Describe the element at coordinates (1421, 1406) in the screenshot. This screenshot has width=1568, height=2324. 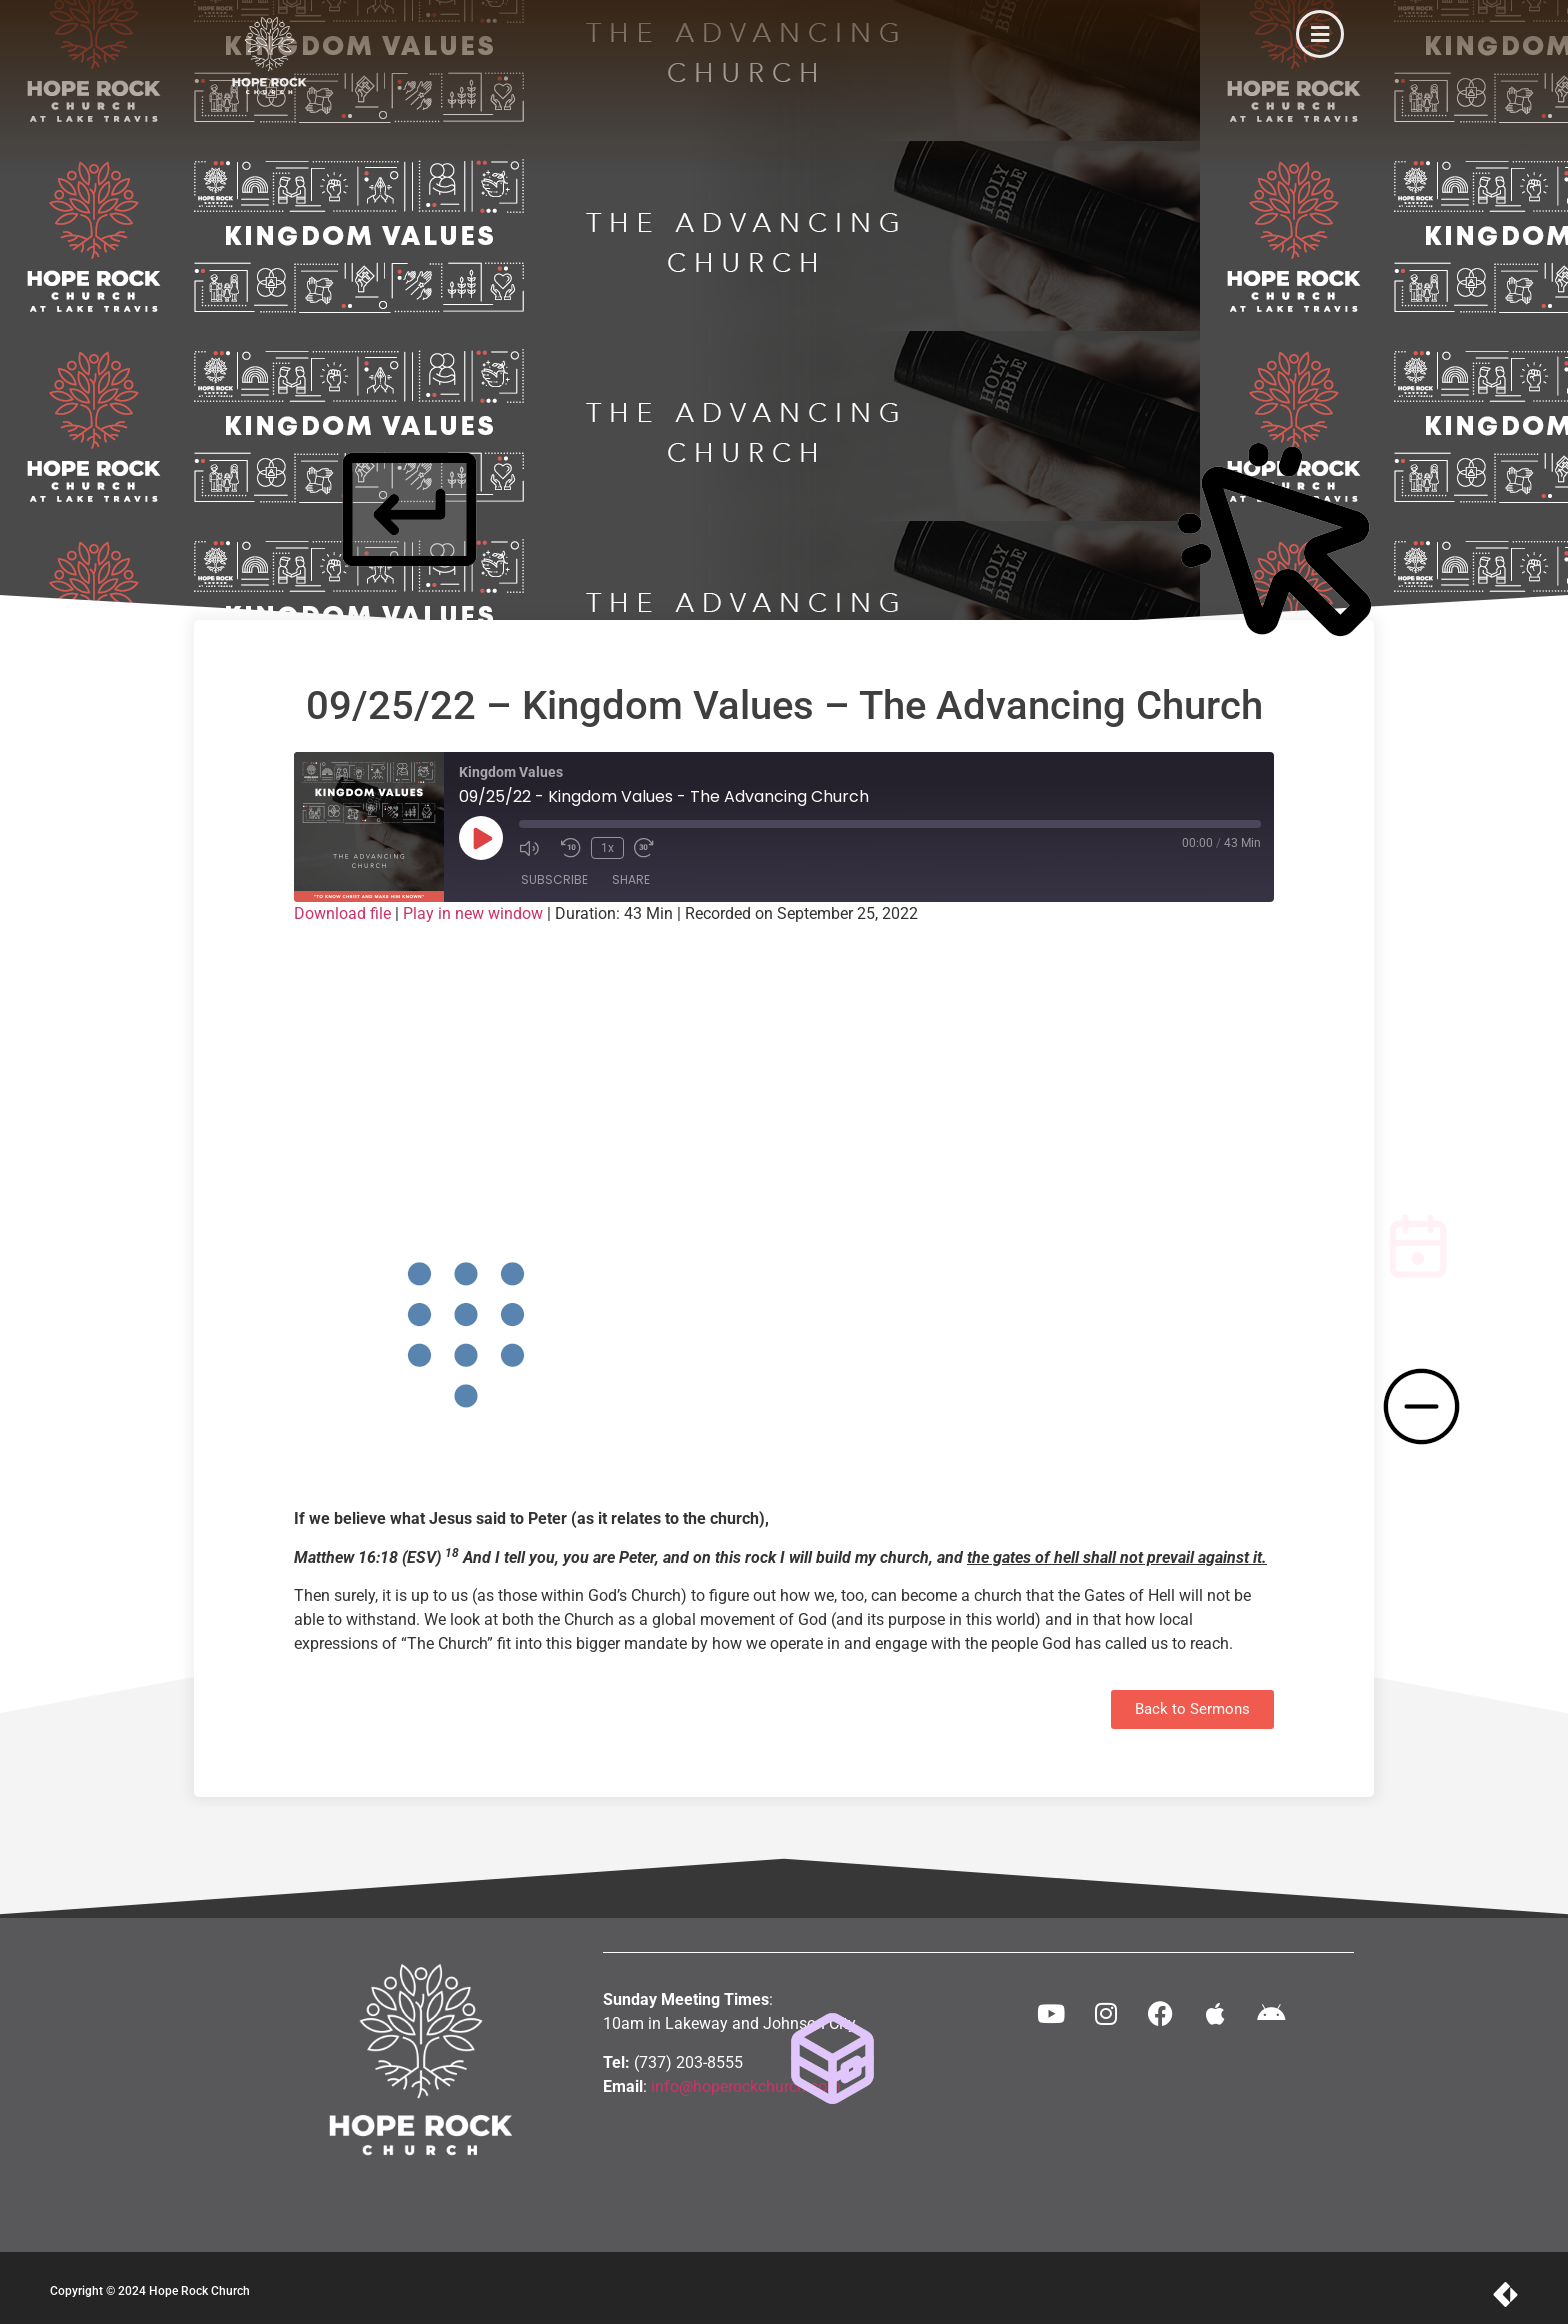
I see `remove an item from a list or cart` at that location.